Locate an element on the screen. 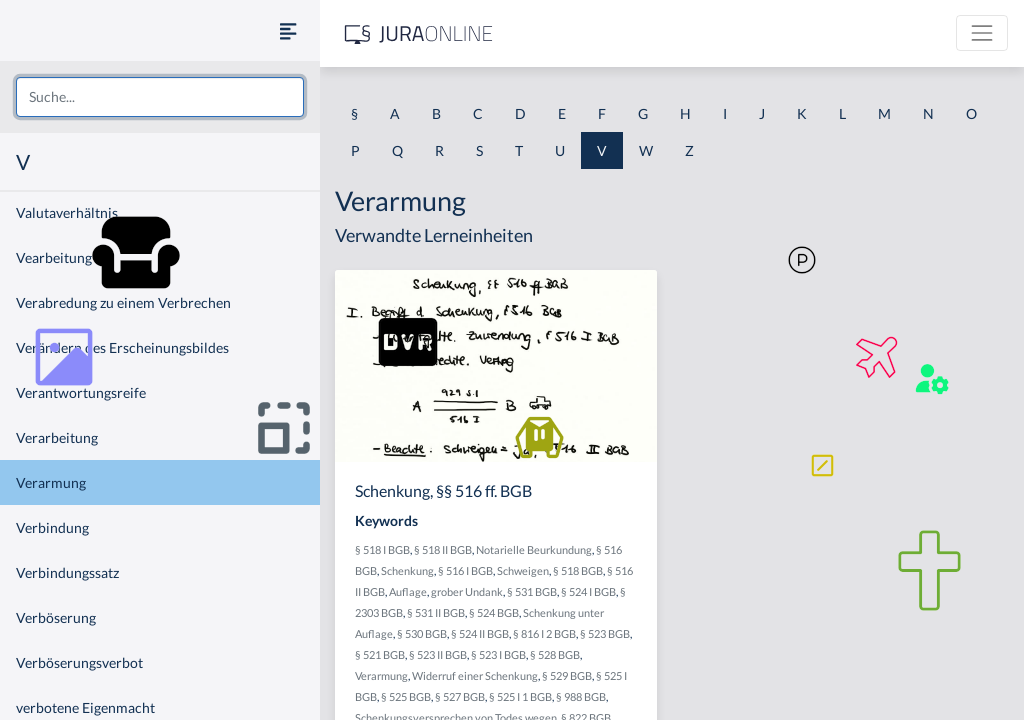 The image size is (1024, 720). parking location or availability indicator is located at coordinates (802, 260).